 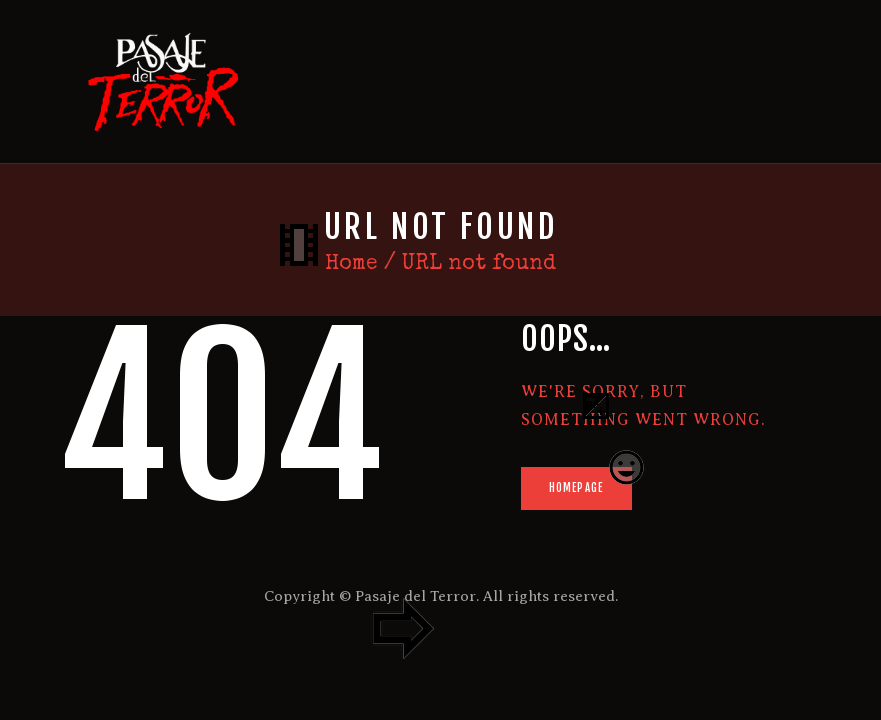 I want to click on adjust image exposure settings, so click(x=596, y=406).